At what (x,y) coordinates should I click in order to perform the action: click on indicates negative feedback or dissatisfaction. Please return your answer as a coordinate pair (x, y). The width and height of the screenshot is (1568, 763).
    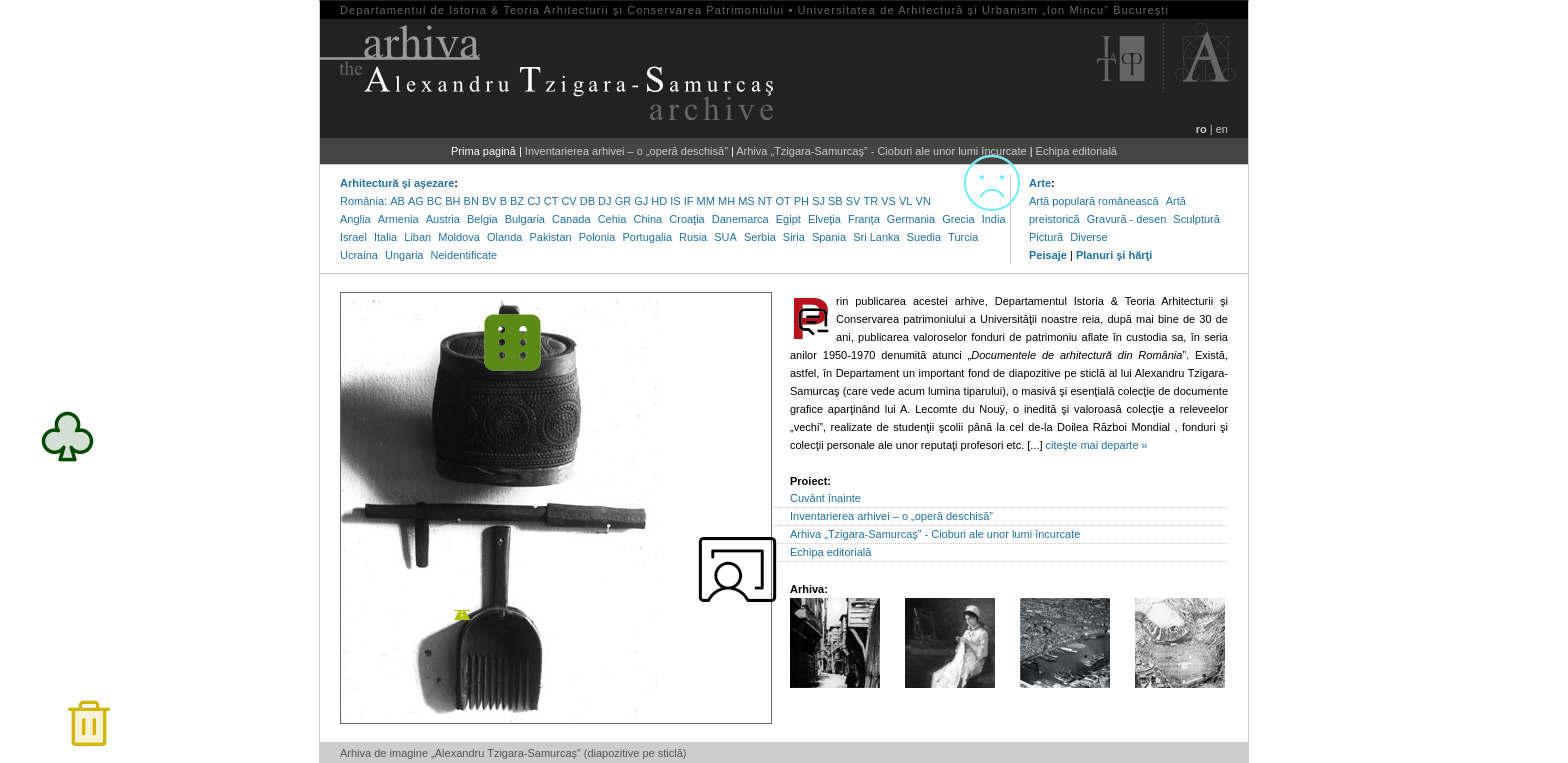
    Looking at the image, I should click on (992, 183).